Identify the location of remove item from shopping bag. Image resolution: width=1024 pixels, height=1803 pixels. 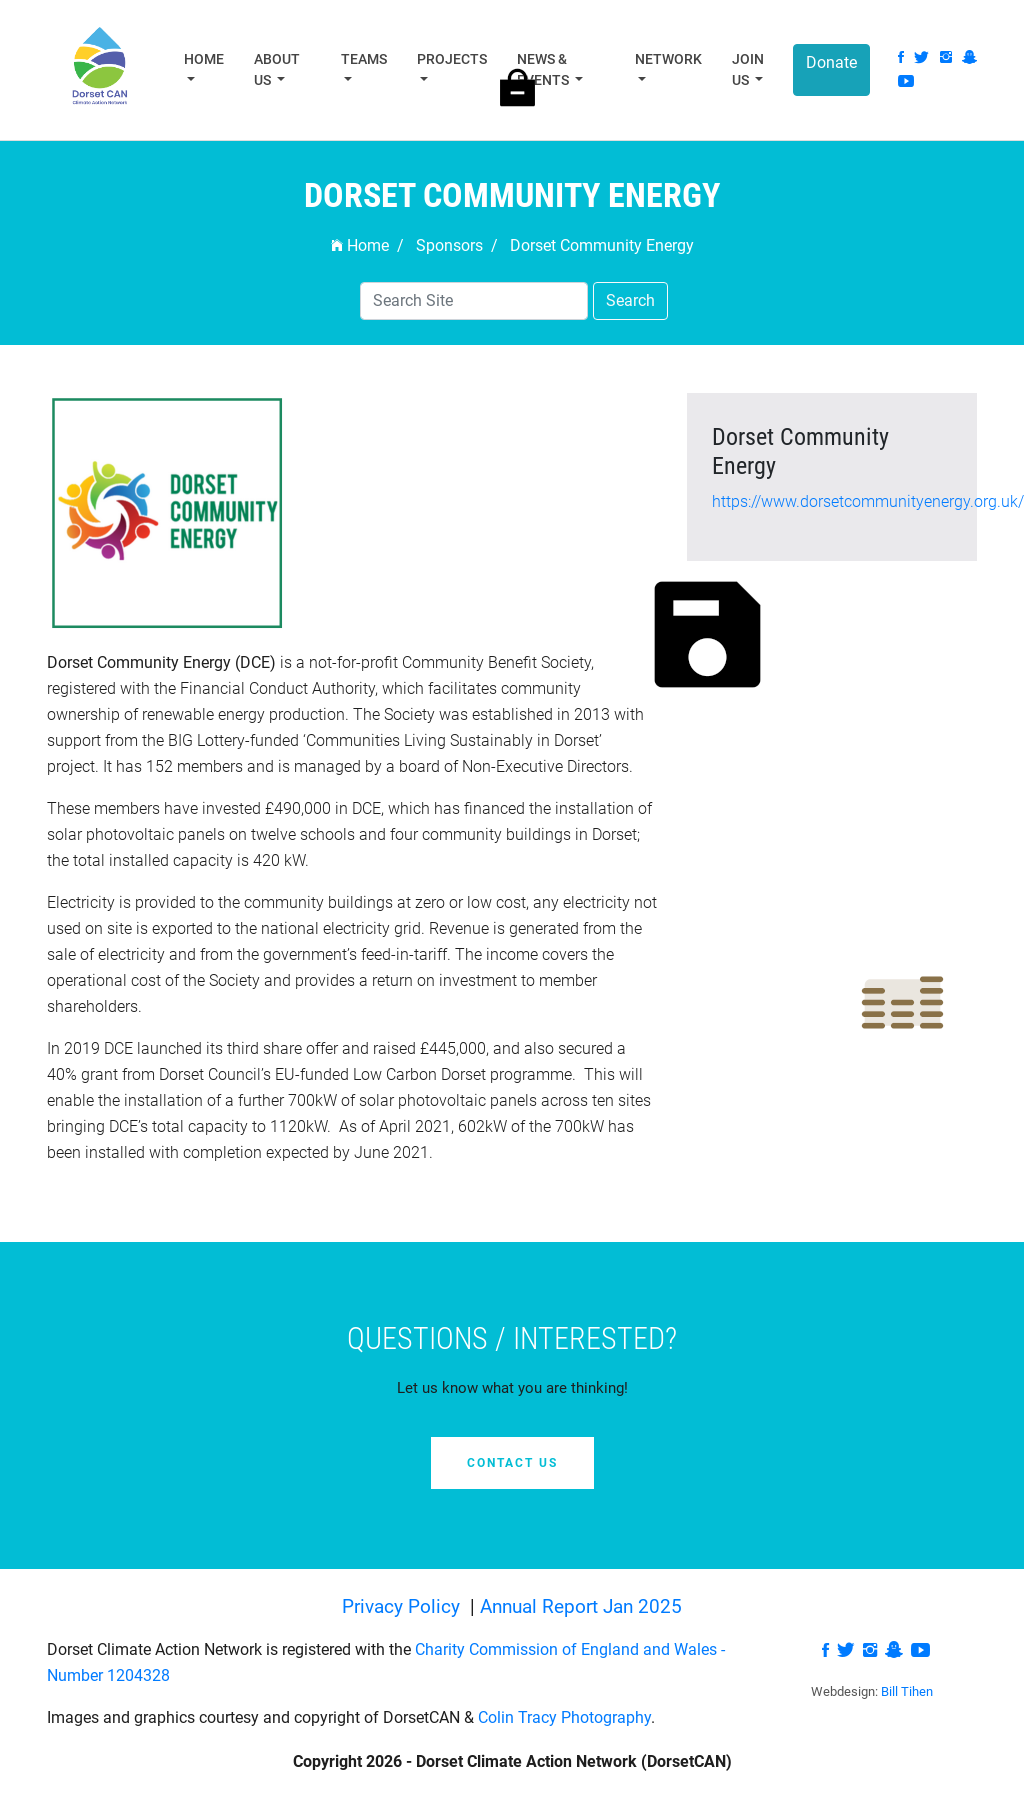
(517, 87).